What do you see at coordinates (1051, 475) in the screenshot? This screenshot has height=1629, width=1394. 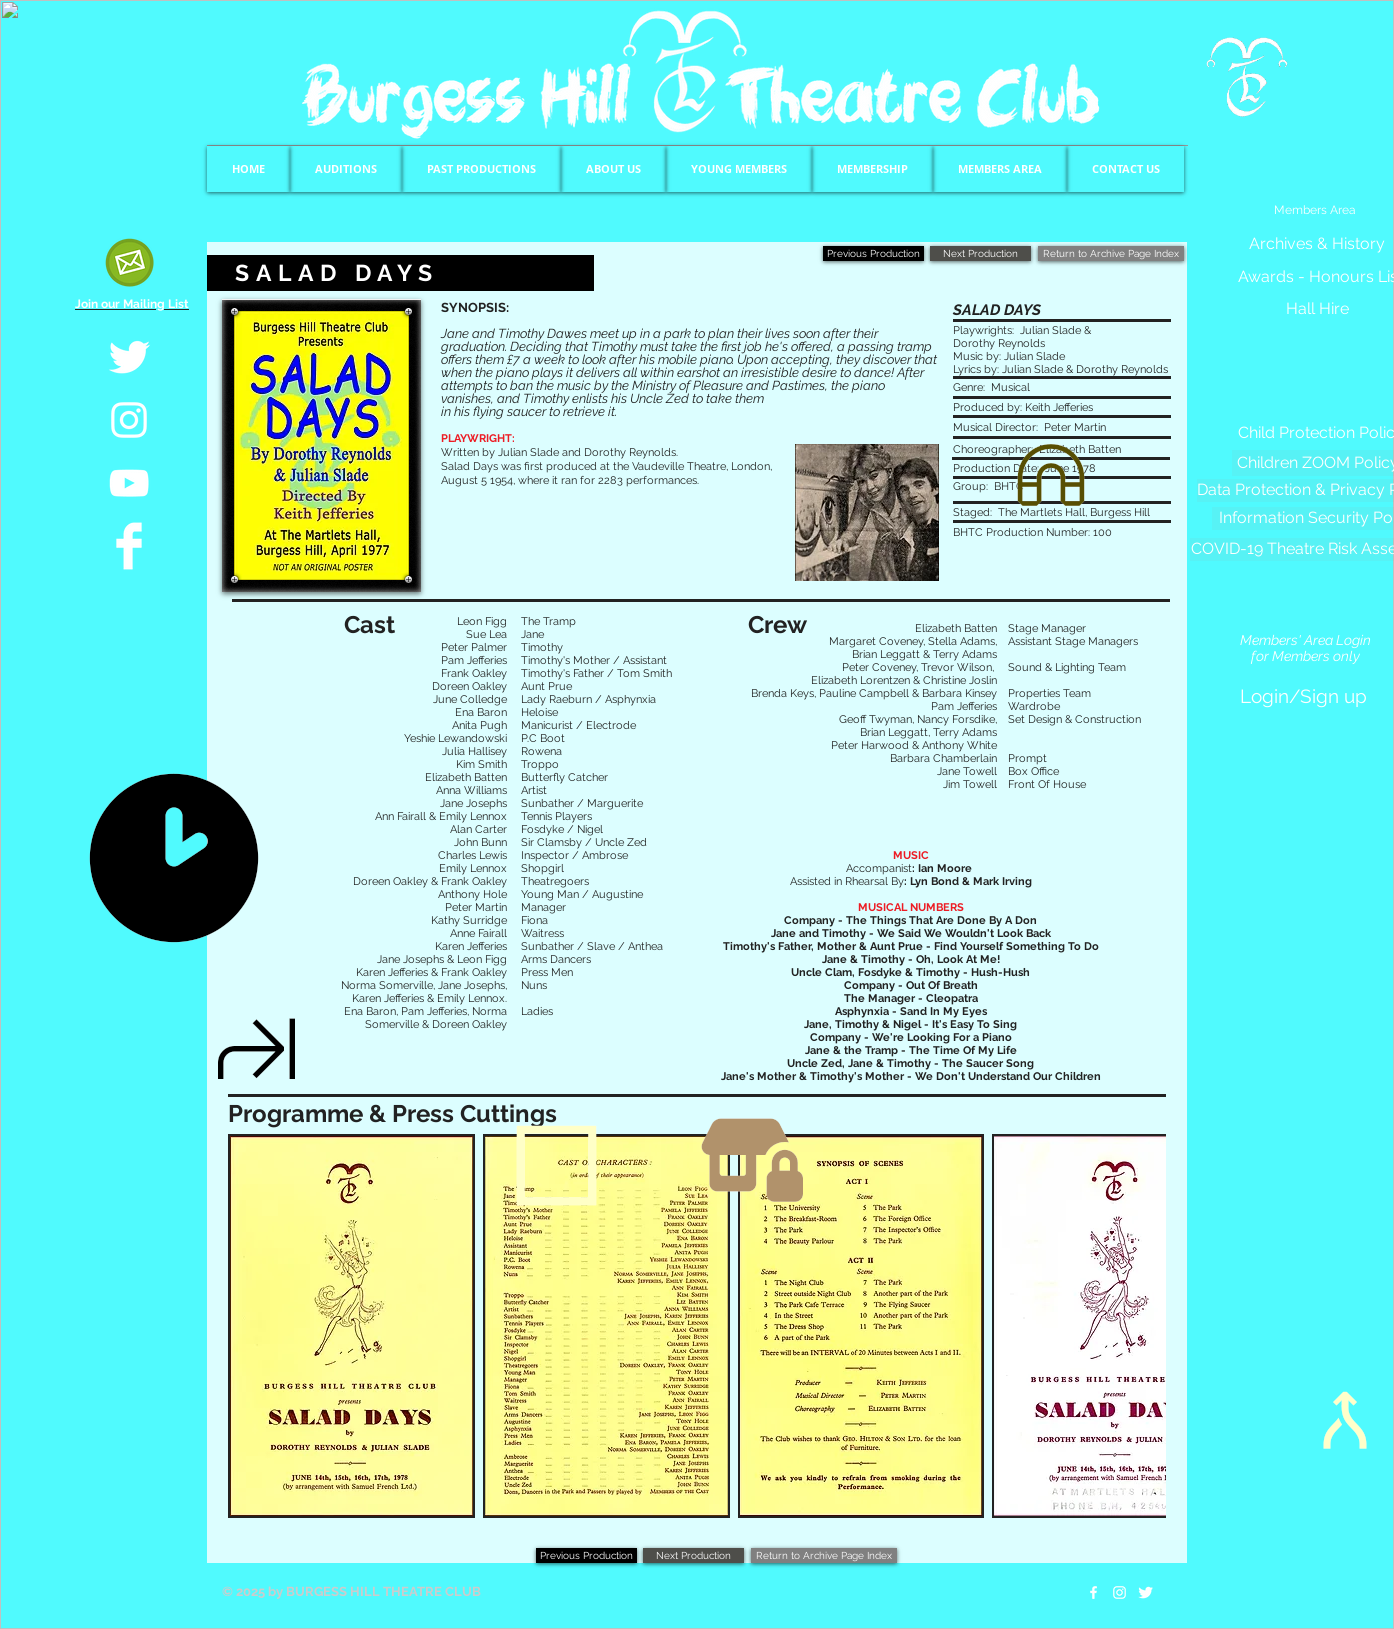 I see `toggle magnetic snapping for alignment` at bounding box center [1051, 475].